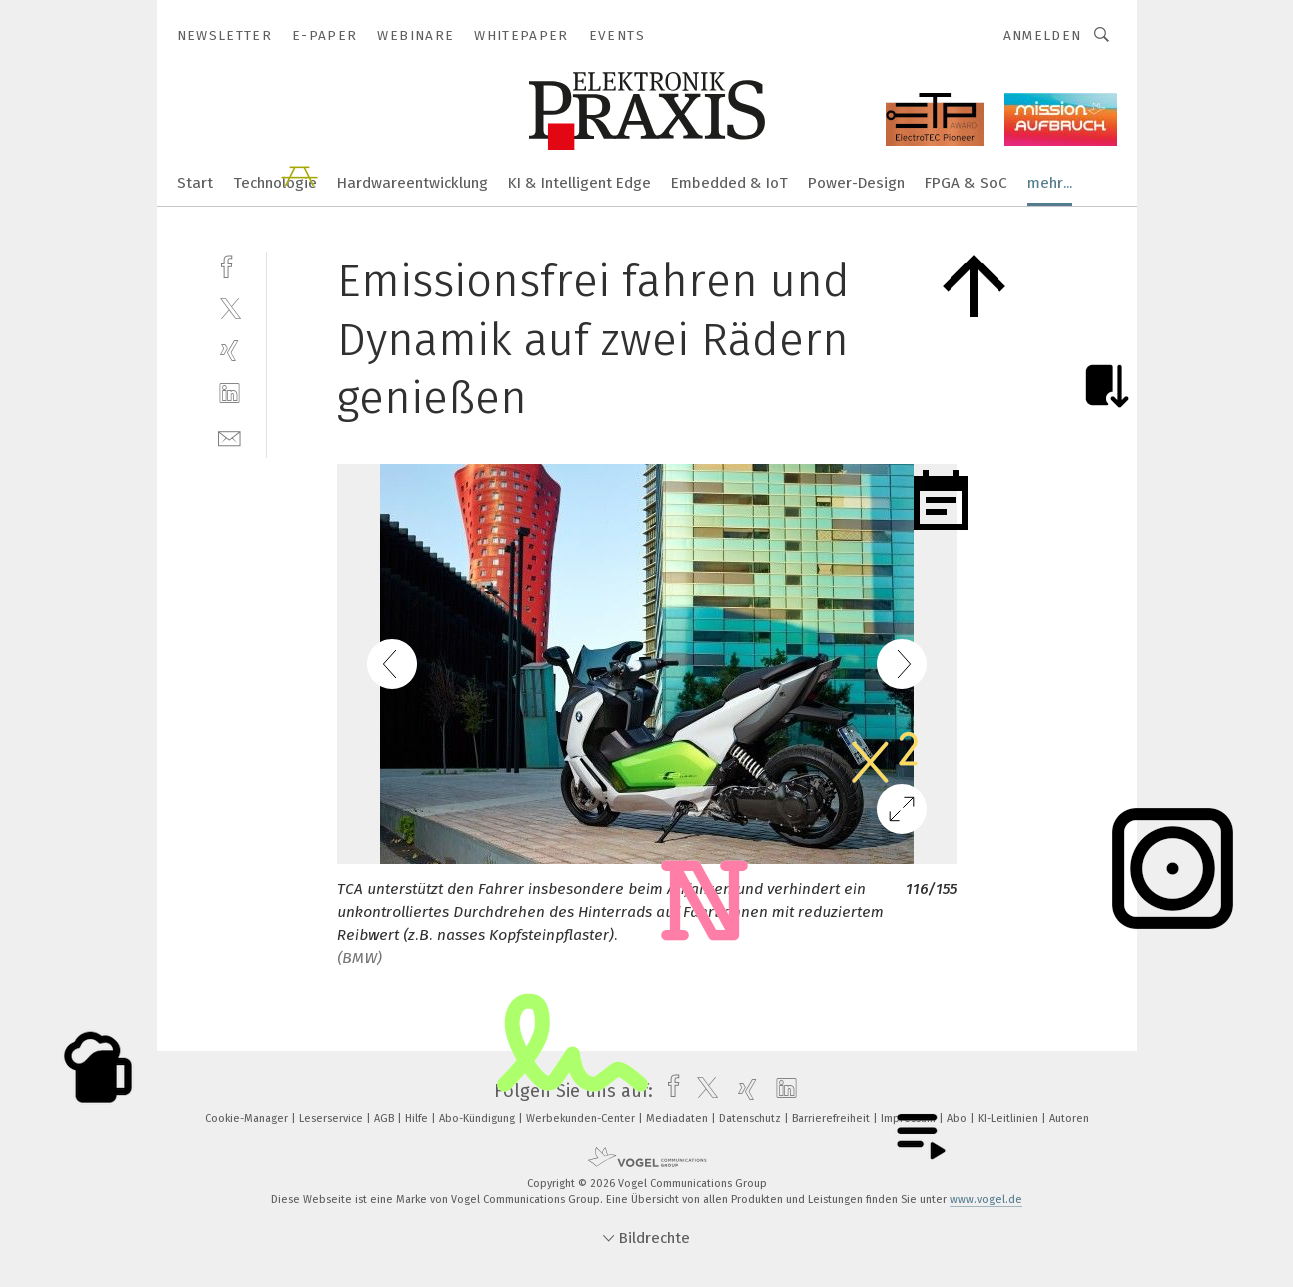 This screenshot has height=1287, width=1293. What do you see at coordinates (881, 758) in the screenshot?
I see `apply superscript formatting to selected text` at bounding box center [881, 758].